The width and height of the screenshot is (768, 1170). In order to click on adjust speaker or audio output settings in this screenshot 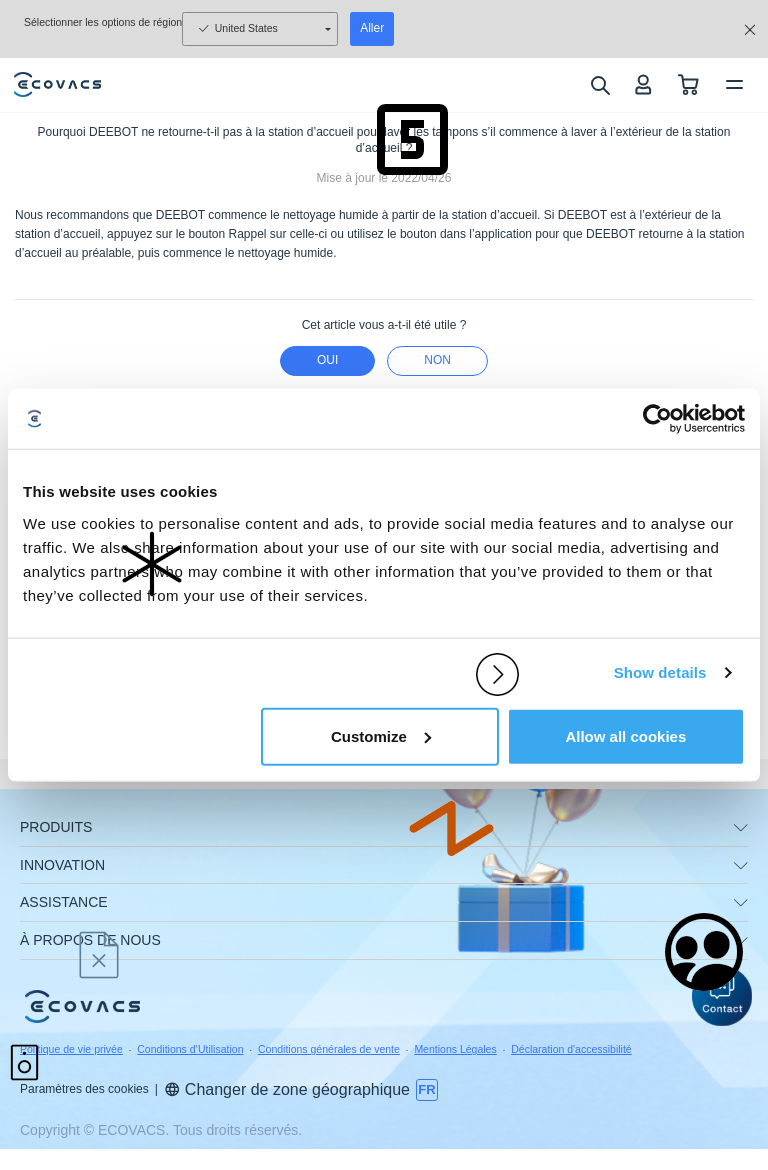, I will do `click(24, 1062)`.